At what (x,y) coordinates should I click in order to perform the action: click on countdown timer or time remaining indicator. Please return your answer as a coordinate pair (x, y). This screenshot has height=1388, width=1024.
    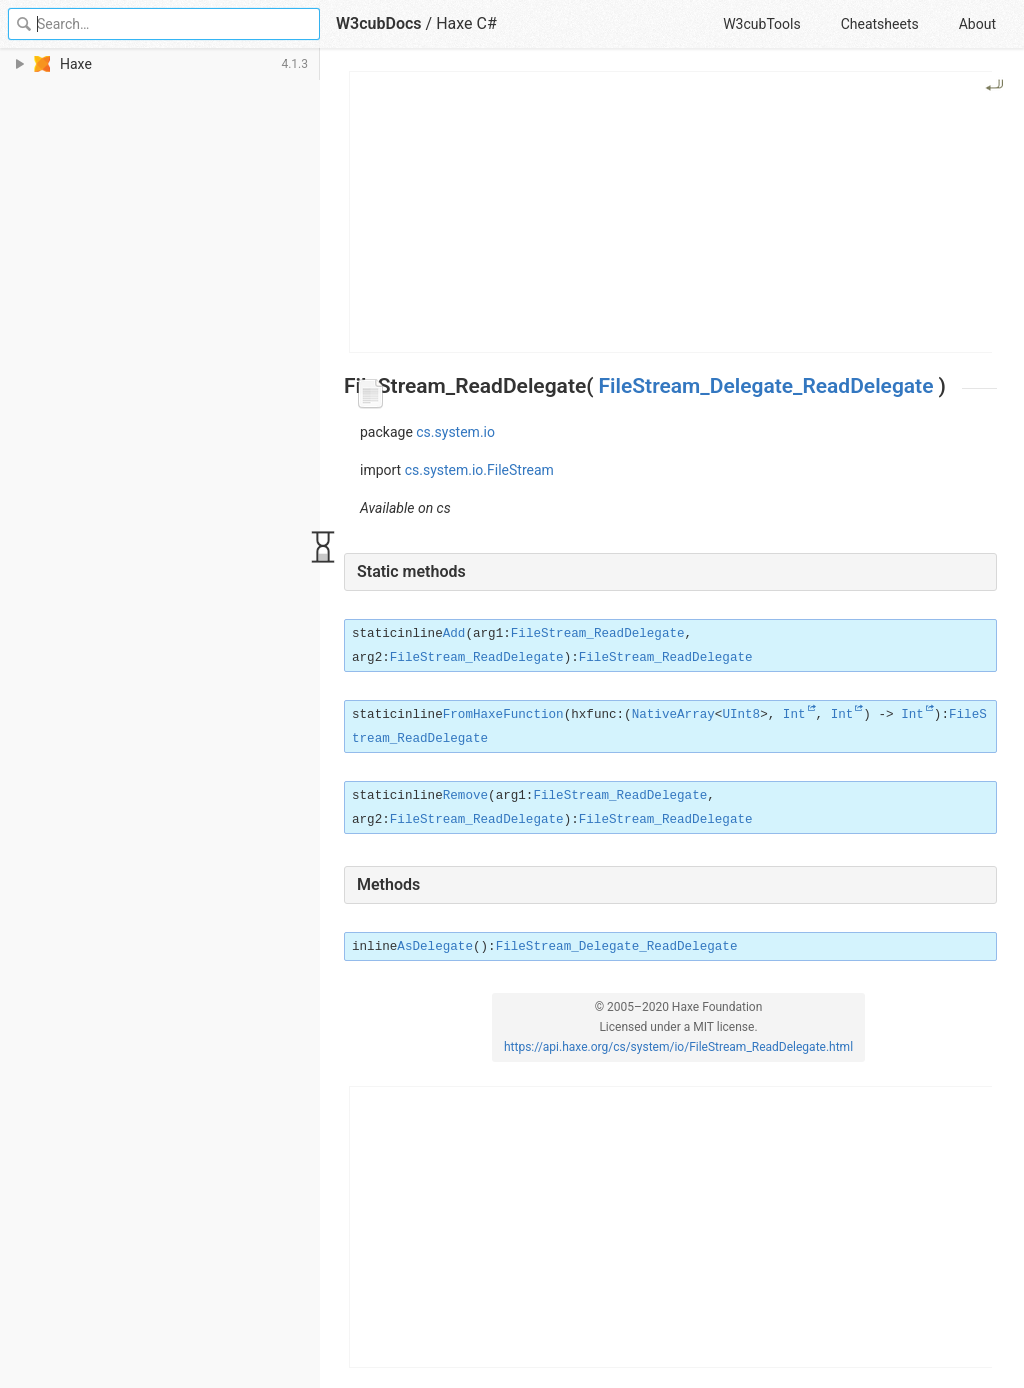
    Looking at the image, I should click on (323, 547).